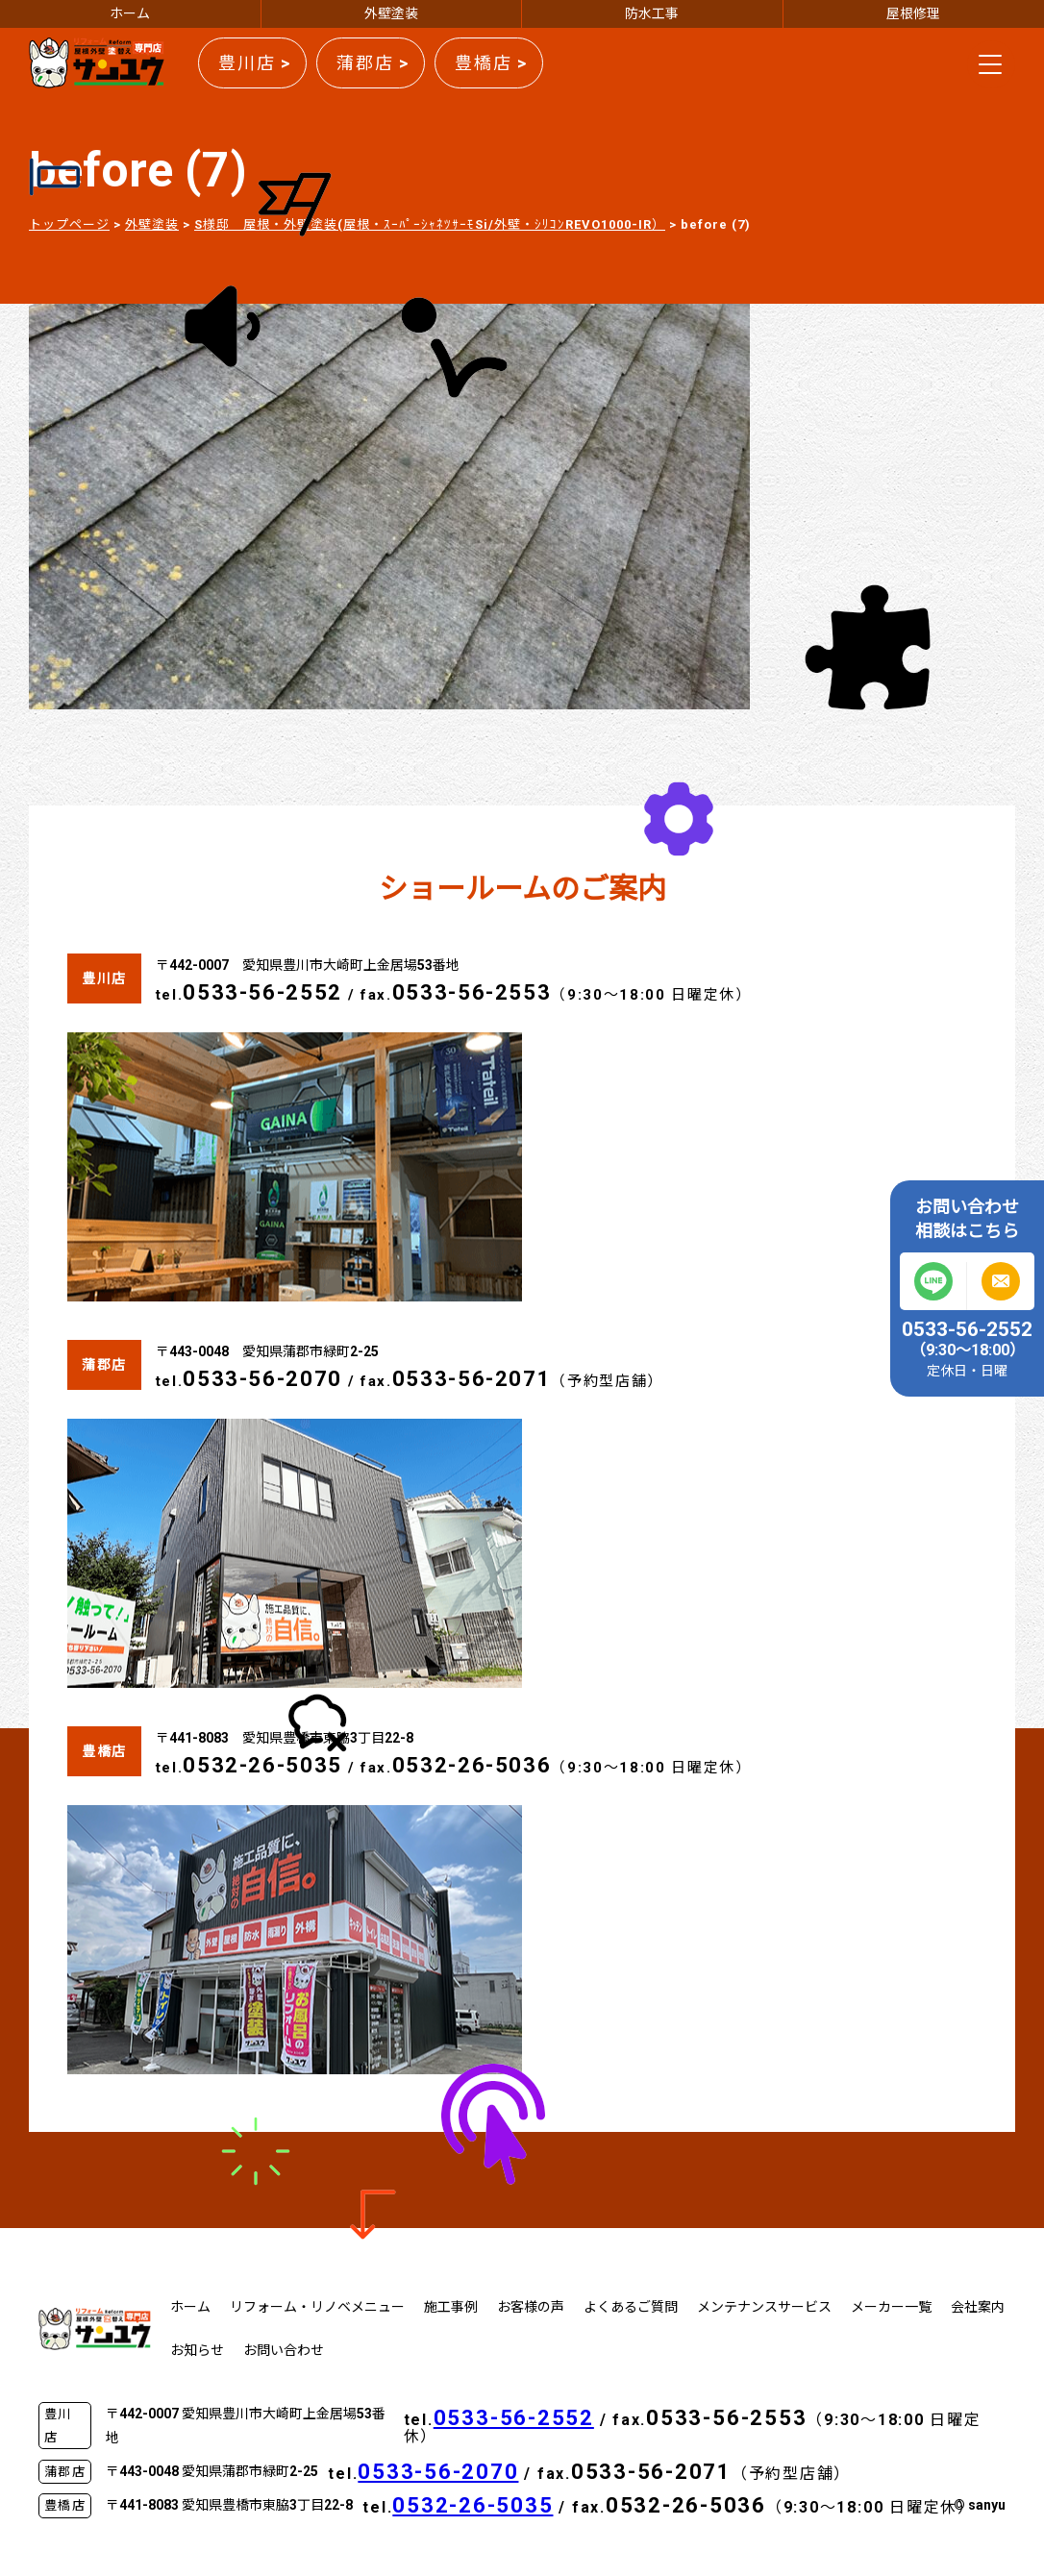  What do you see at coordinates (870, 650) in the screenshot?
I see `access plugins or extensions` at bounding box center [870, 650].